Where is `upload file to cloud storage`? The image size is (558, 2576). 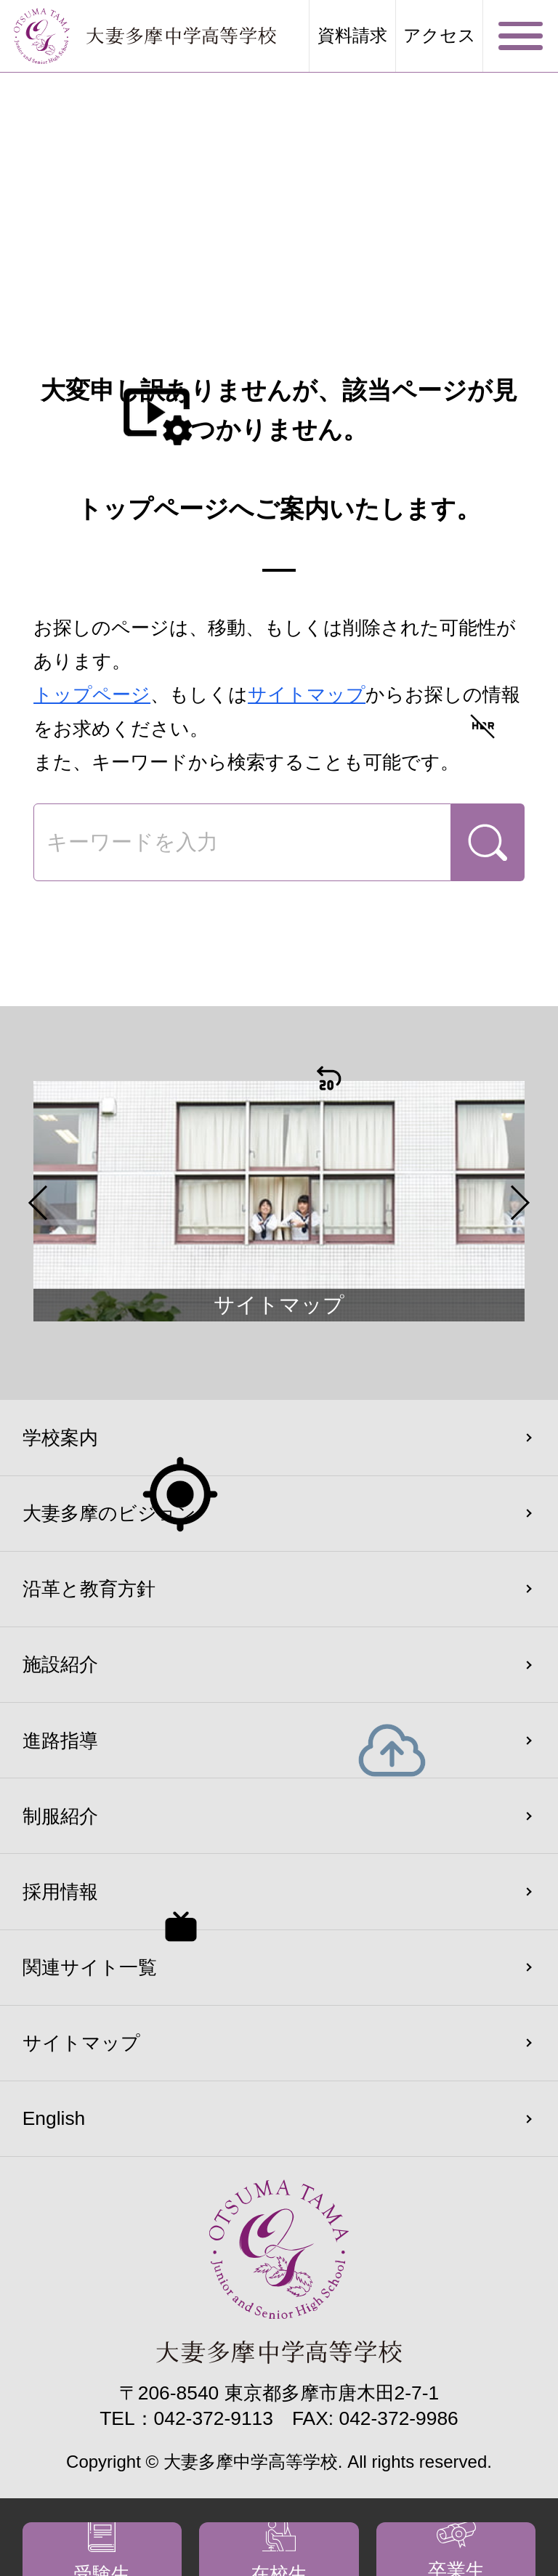 upload file to cloud storage is located at coordinates (392, 1750).